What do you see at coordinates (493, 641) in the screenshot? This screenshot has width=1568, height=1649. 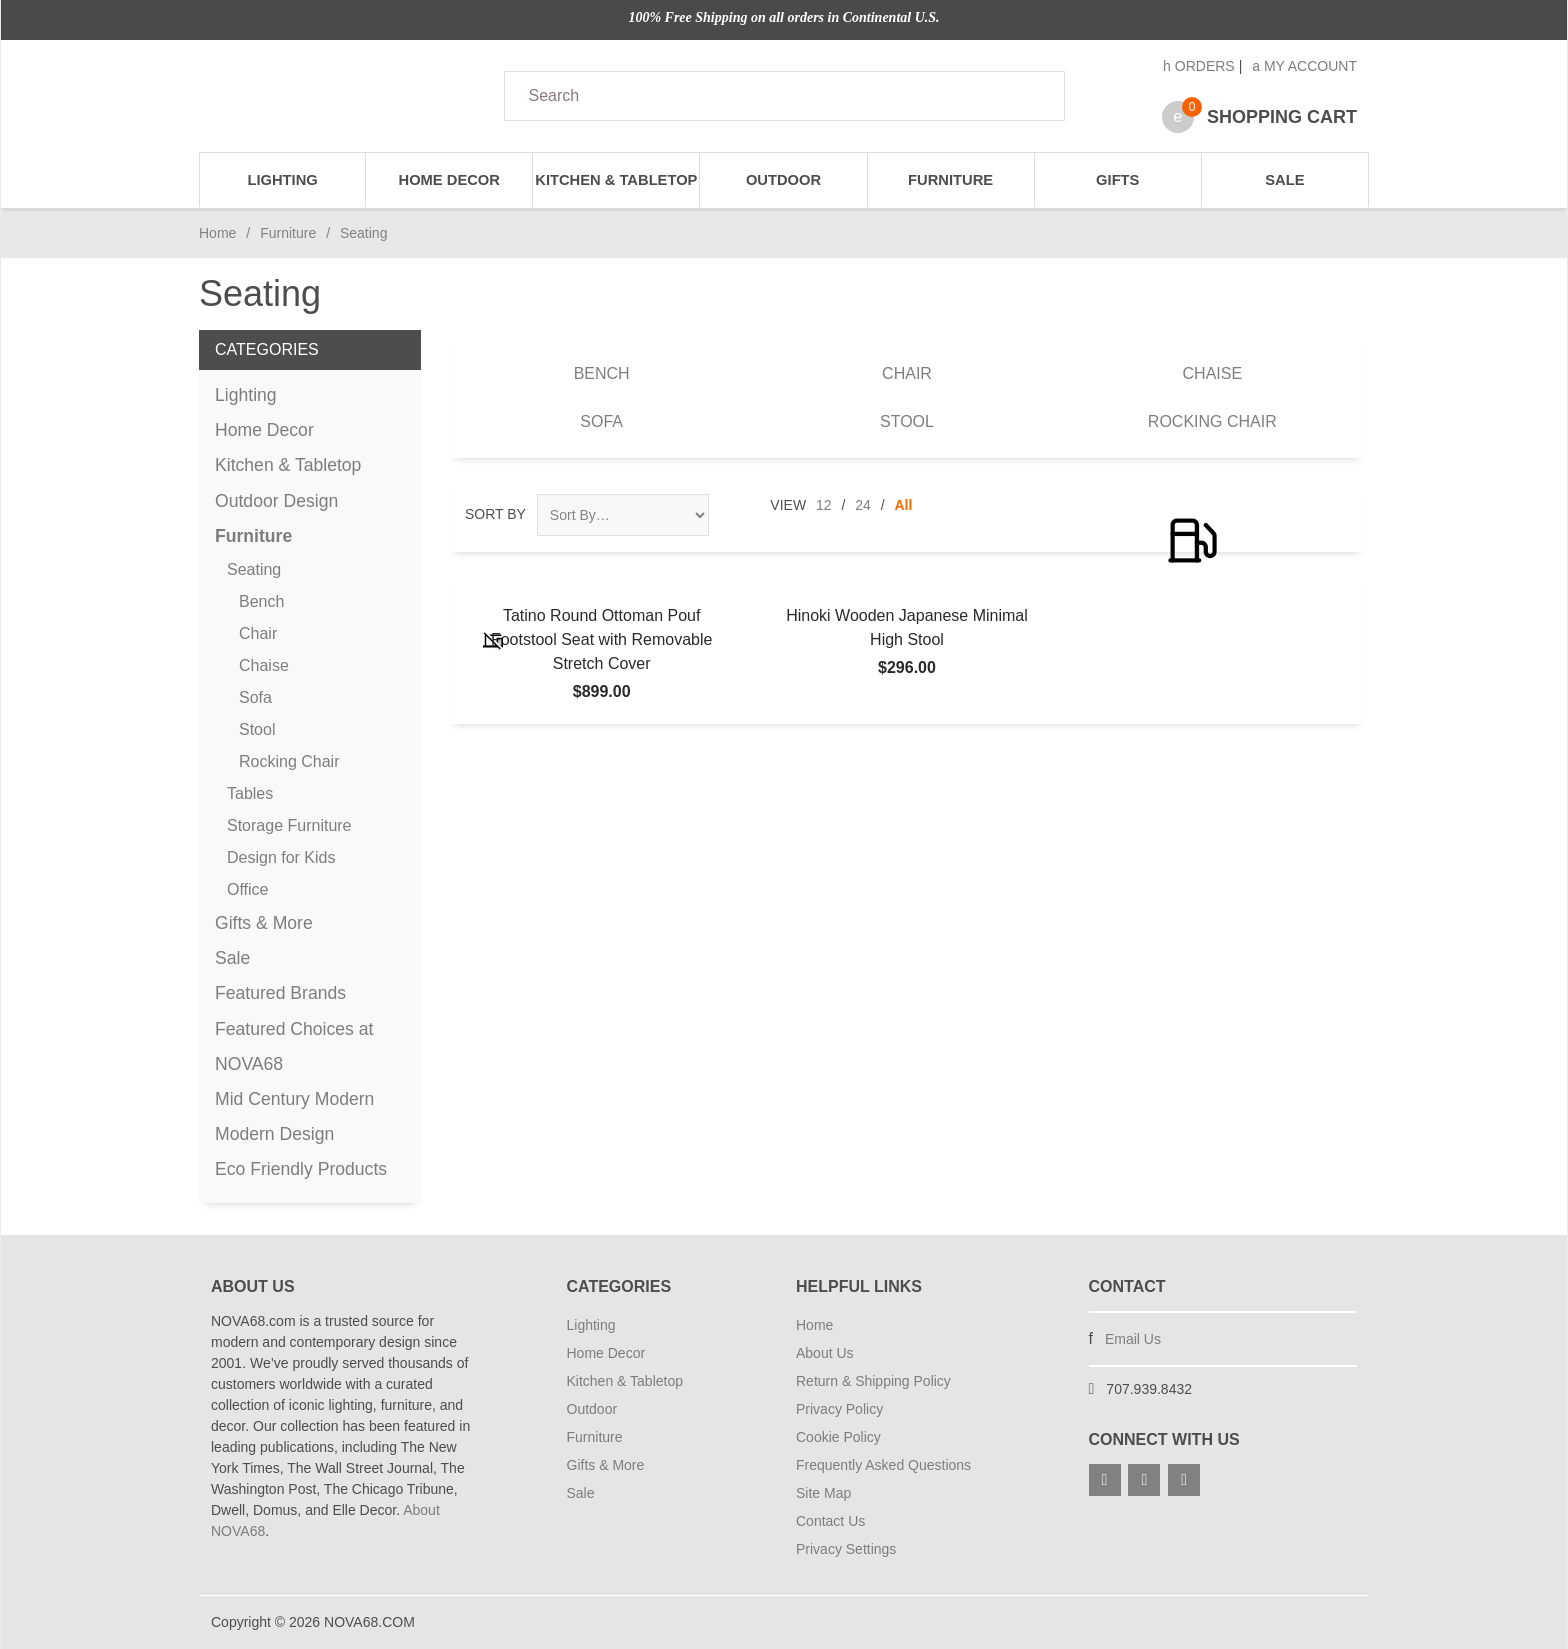 I see `device linking is disabled or unavailable` at bounding box center [493, 641].